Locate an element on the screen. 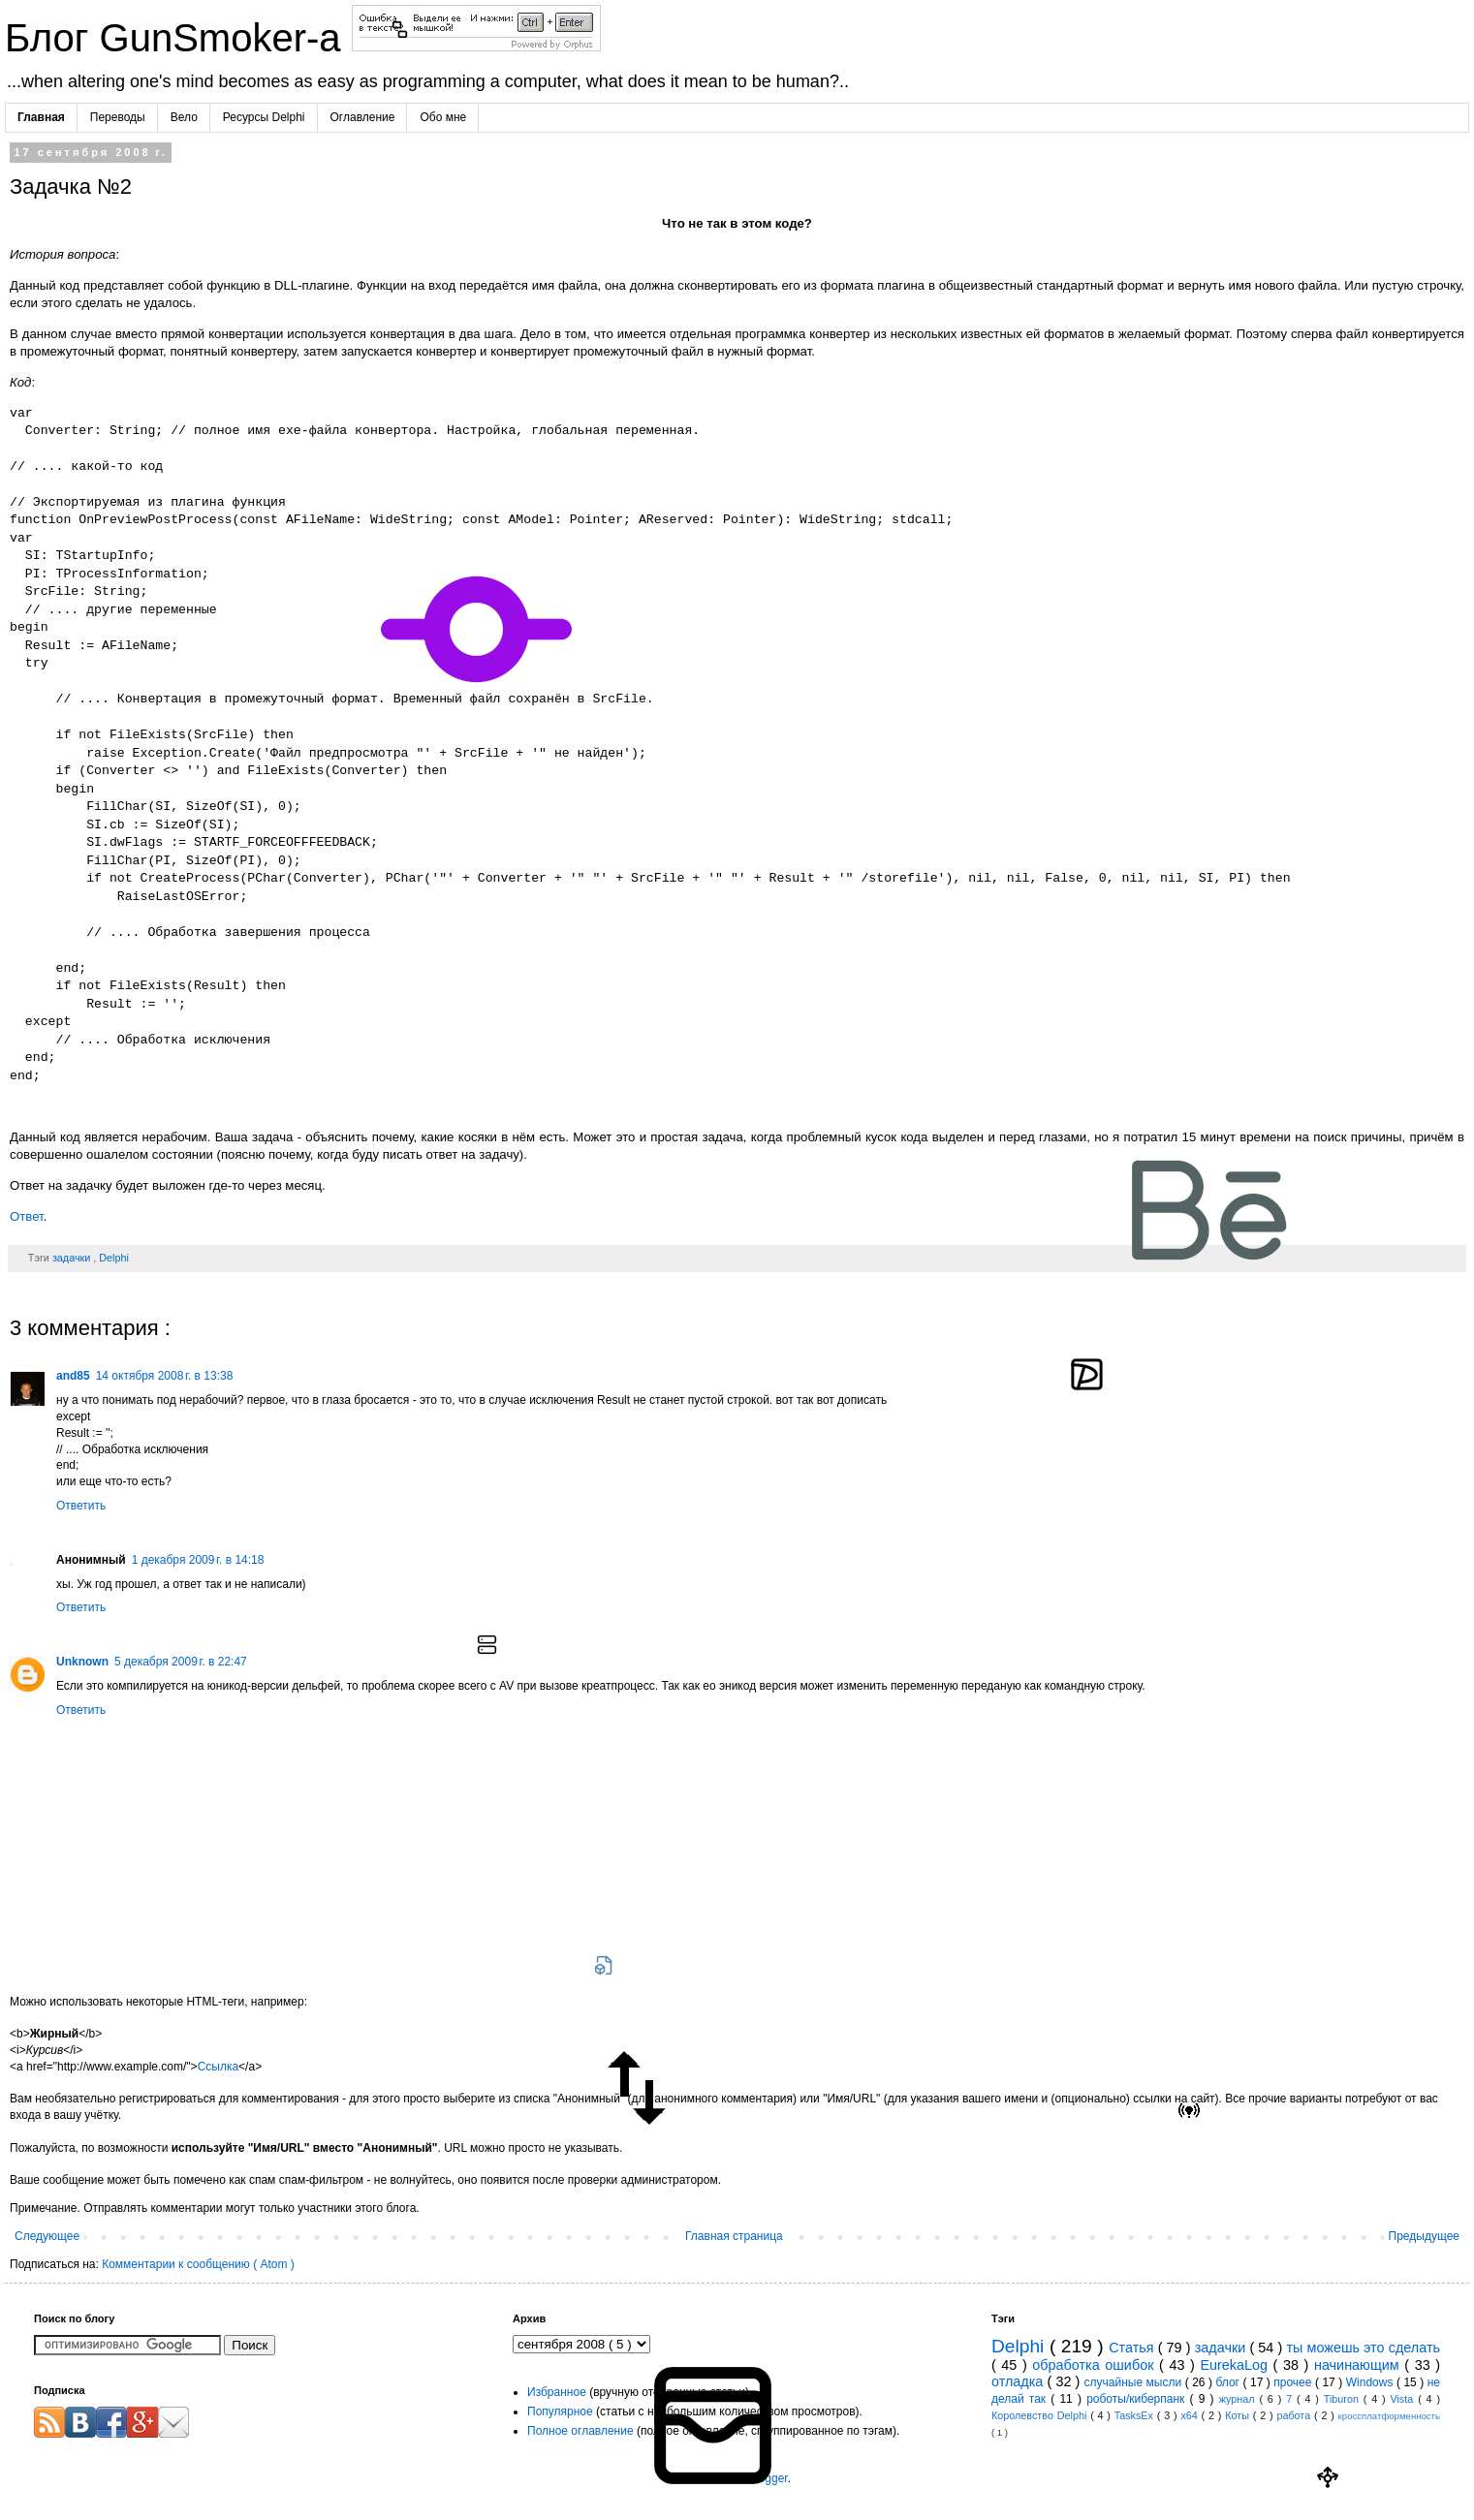 This screenshot has height=2520, width=1474. configure load balancer settings is located at coordinates (1328, 2477).